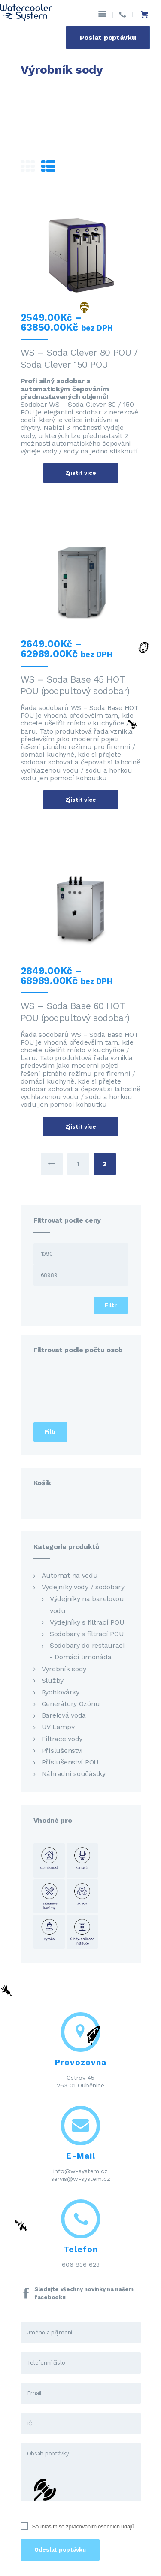 The width and height of the screenshot is (161, 2576). Describe the element at coordinates (84, 307) in the screenshot. I see `indicates nausea or sickness status effect` at that location.